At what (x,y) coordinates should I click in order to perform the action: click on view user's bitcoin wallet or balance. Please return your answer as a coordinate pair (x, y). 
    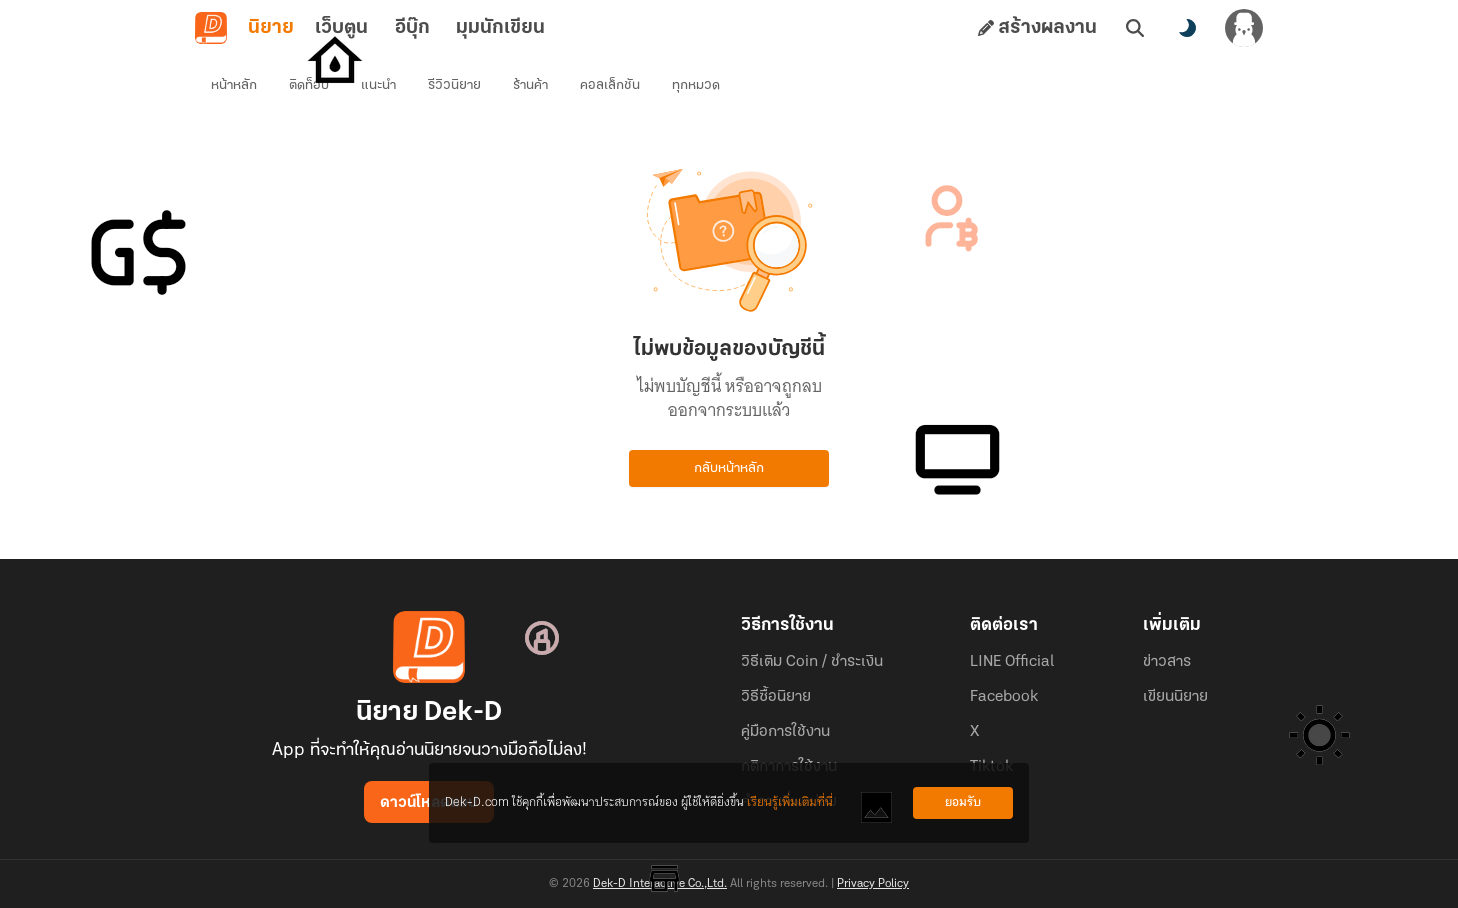
    Looking at the image, I should click on (947, 216).